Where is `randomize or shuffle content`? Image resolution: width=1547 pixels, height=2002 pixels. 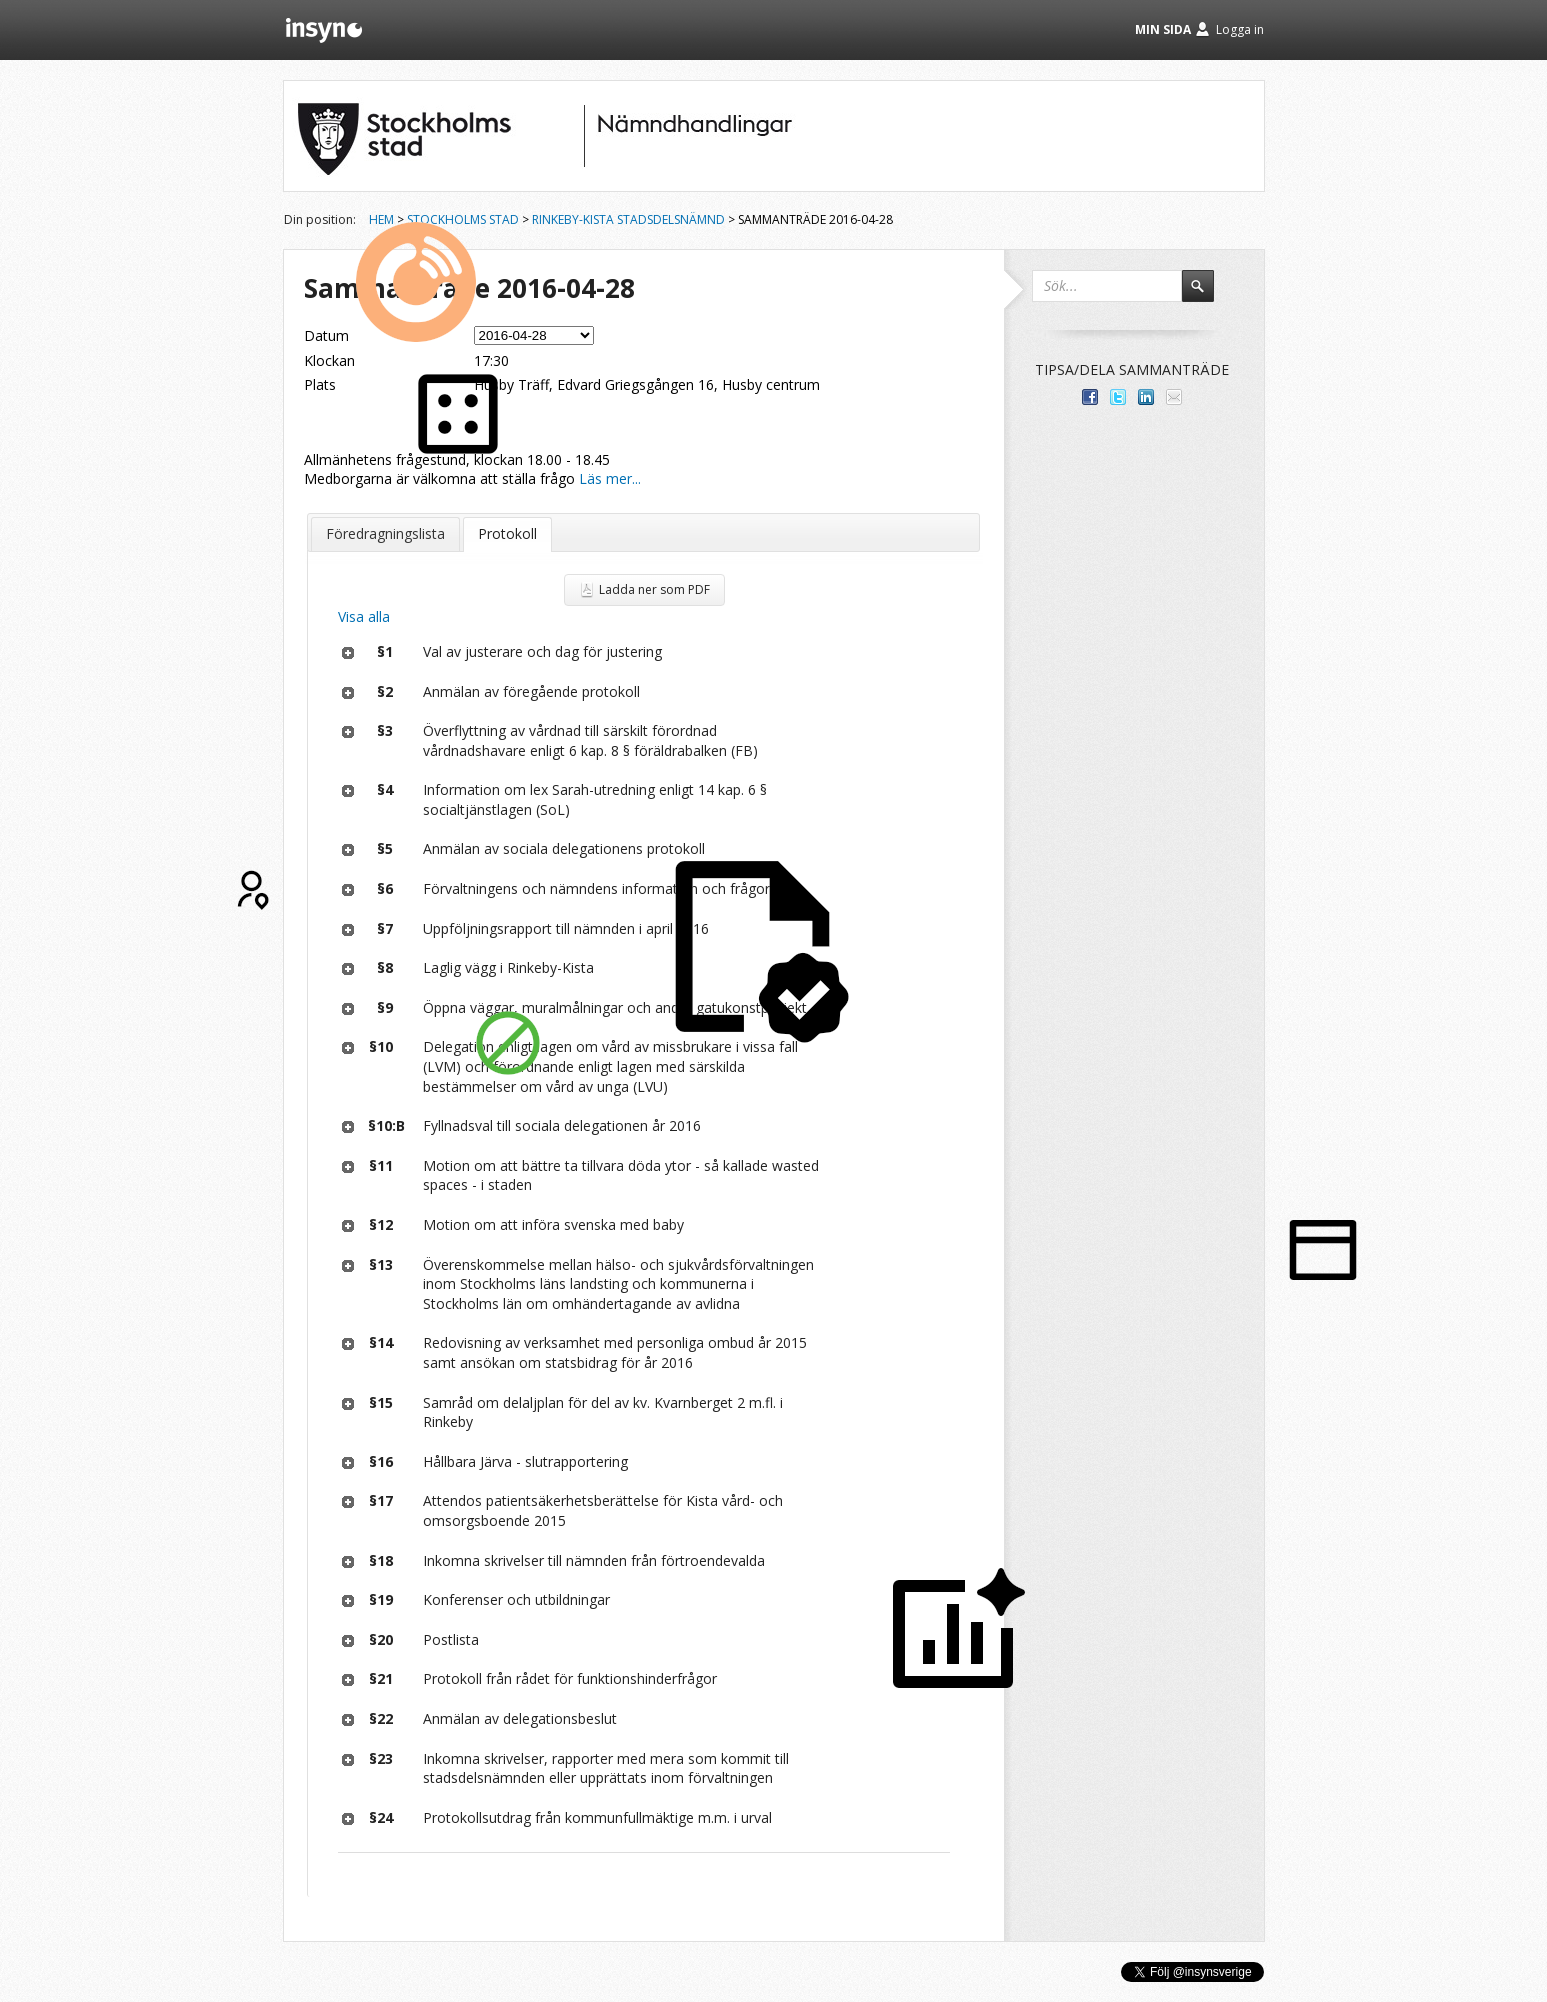
randomize or shuffle content is located at coordinates (458, 414).